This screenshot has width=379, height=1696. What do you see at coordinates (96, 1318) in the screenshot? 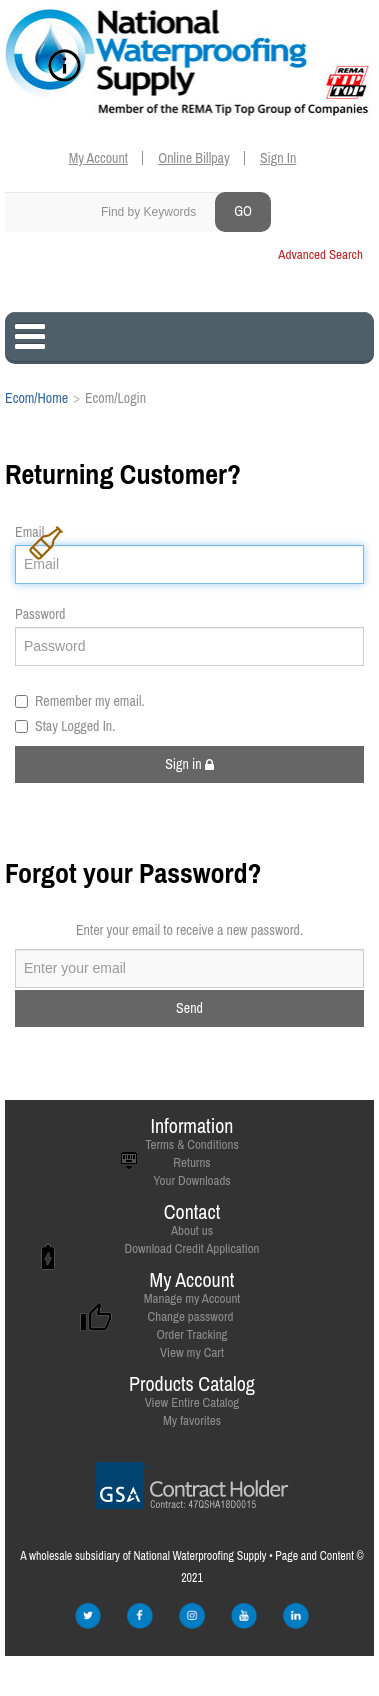
I see `like or upvote content` at bounding box center [96, 1318].